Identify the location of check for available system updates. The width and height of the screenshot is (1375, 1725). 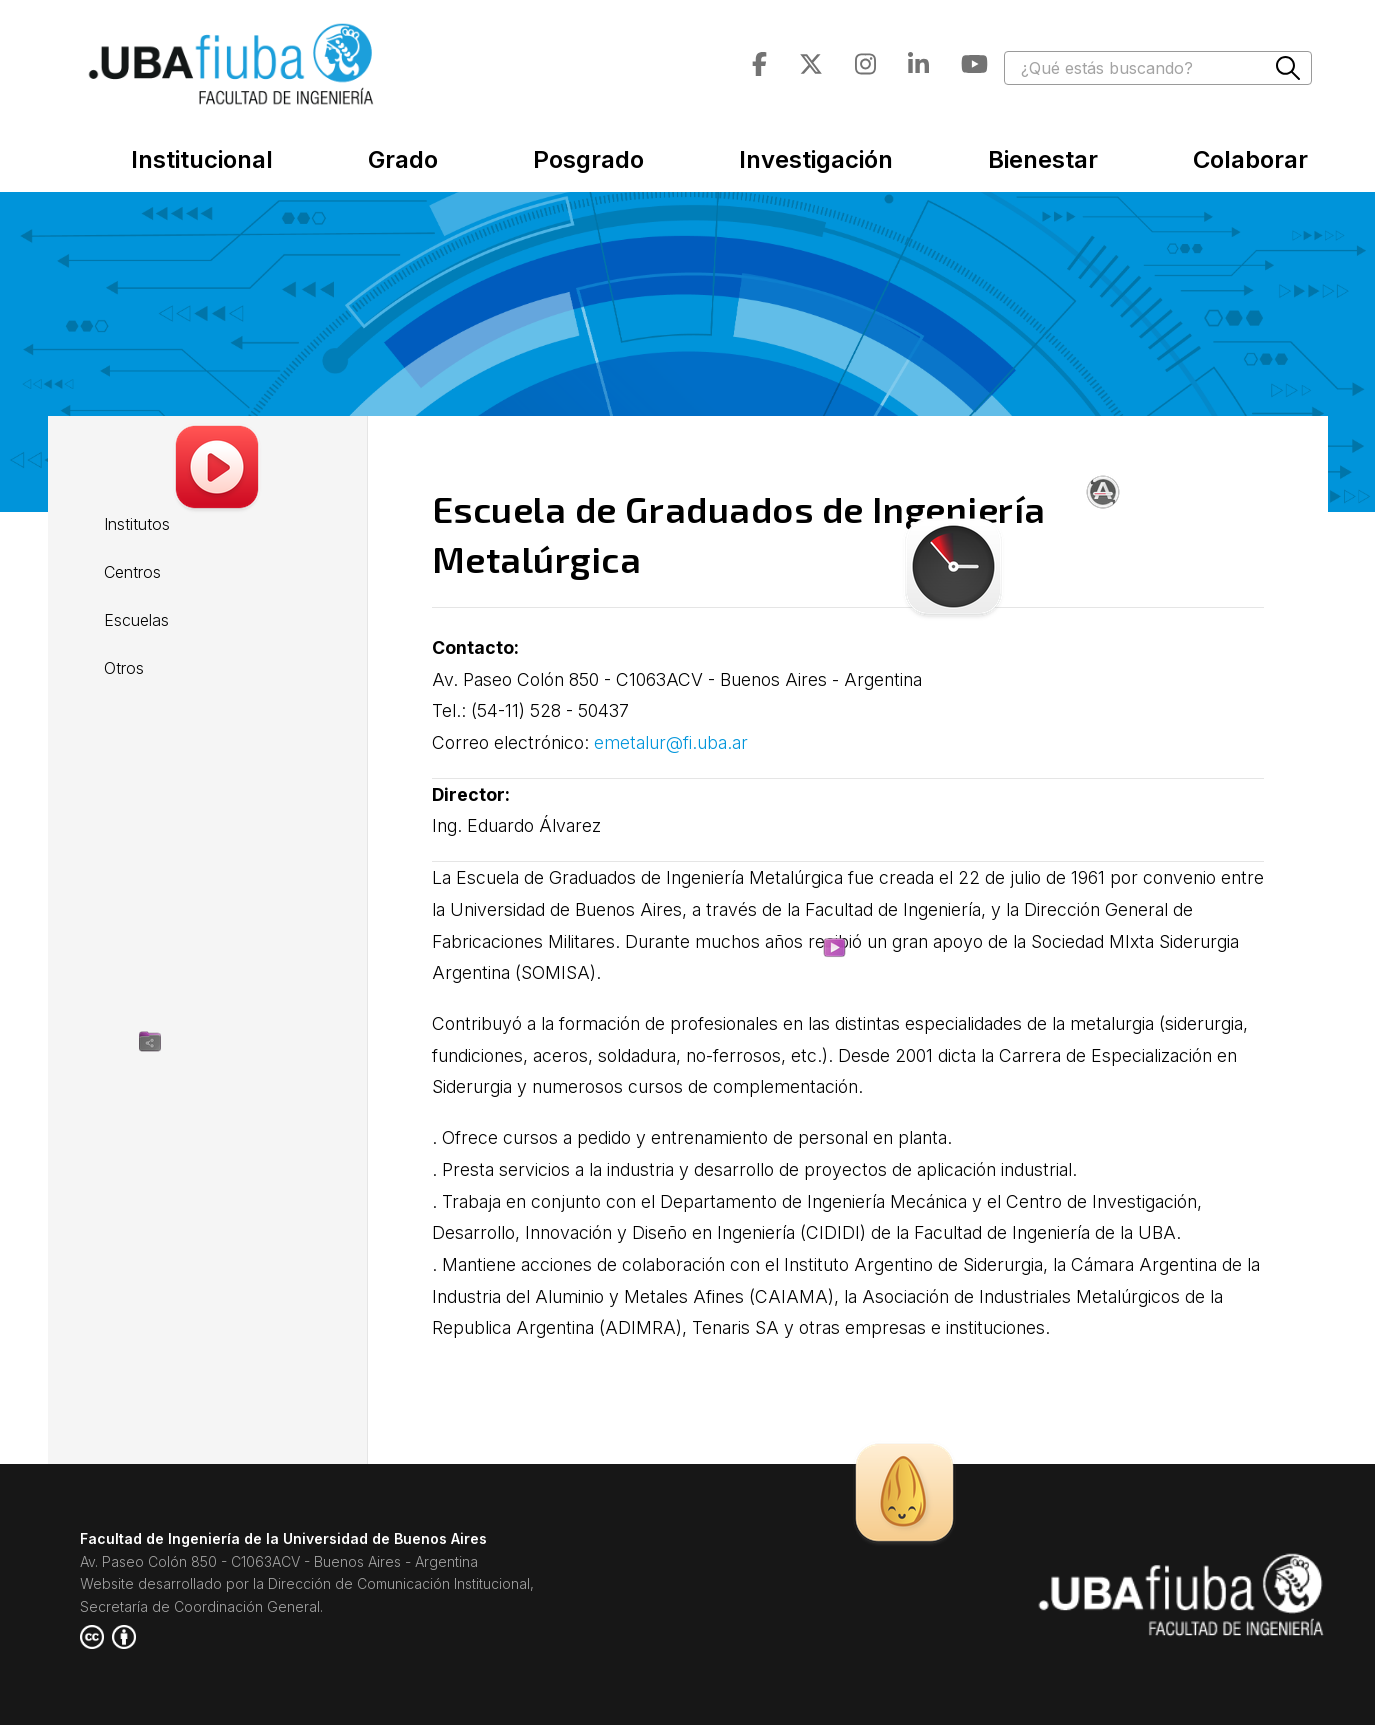
(1103, 492).